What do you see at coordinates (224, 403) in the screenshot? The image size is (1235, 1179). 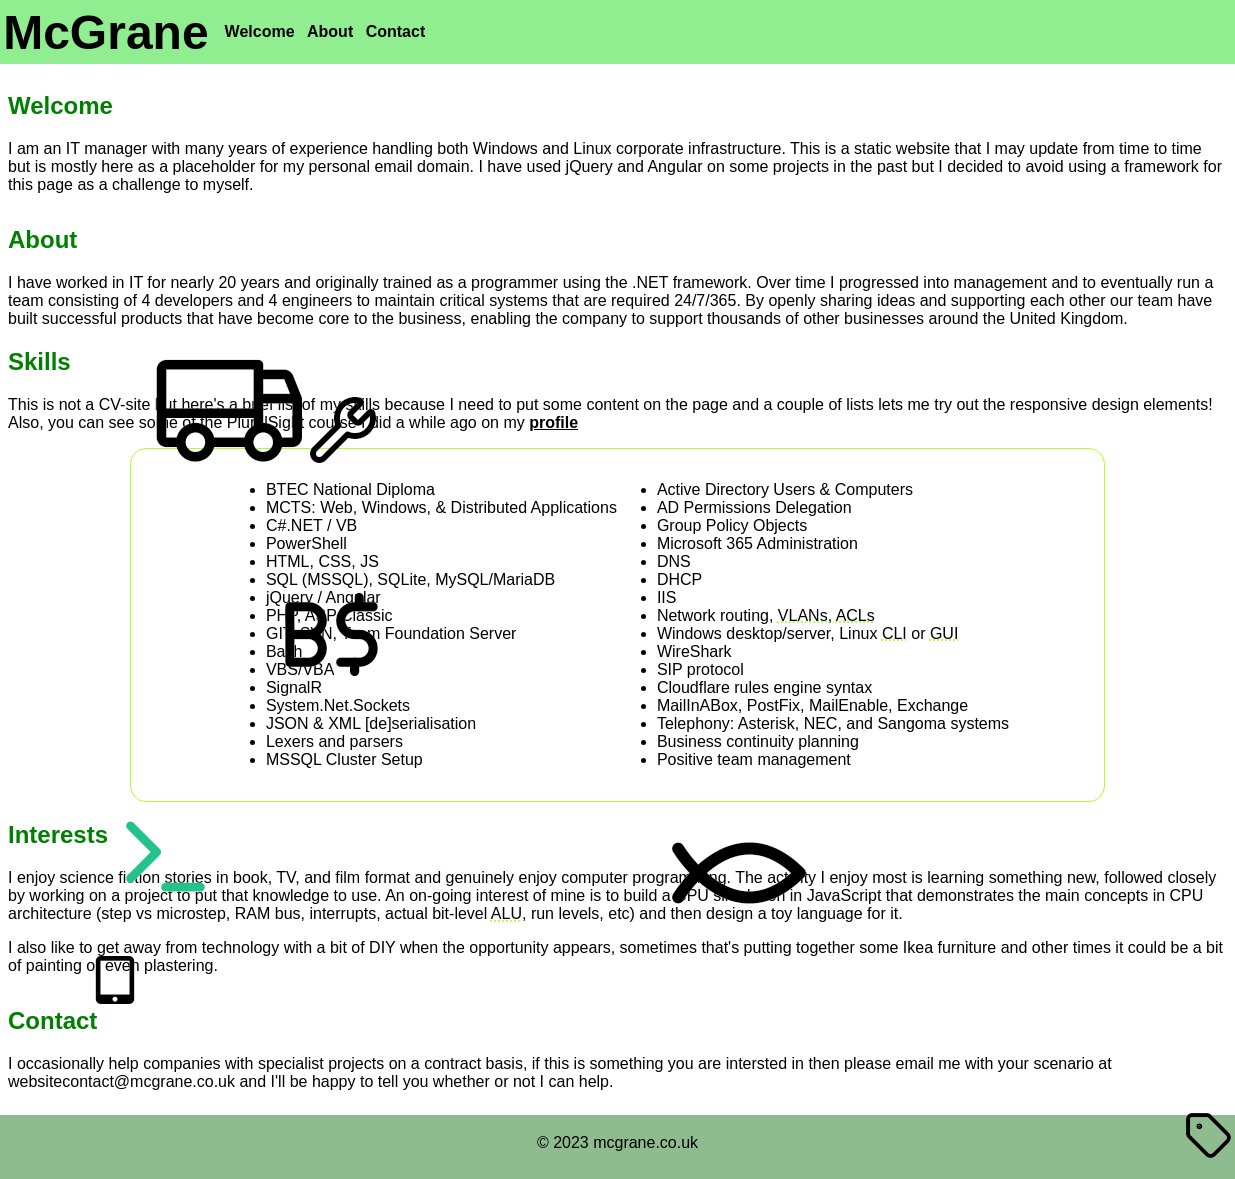 I see `track your delivery status` at bounding box center [224, 403].